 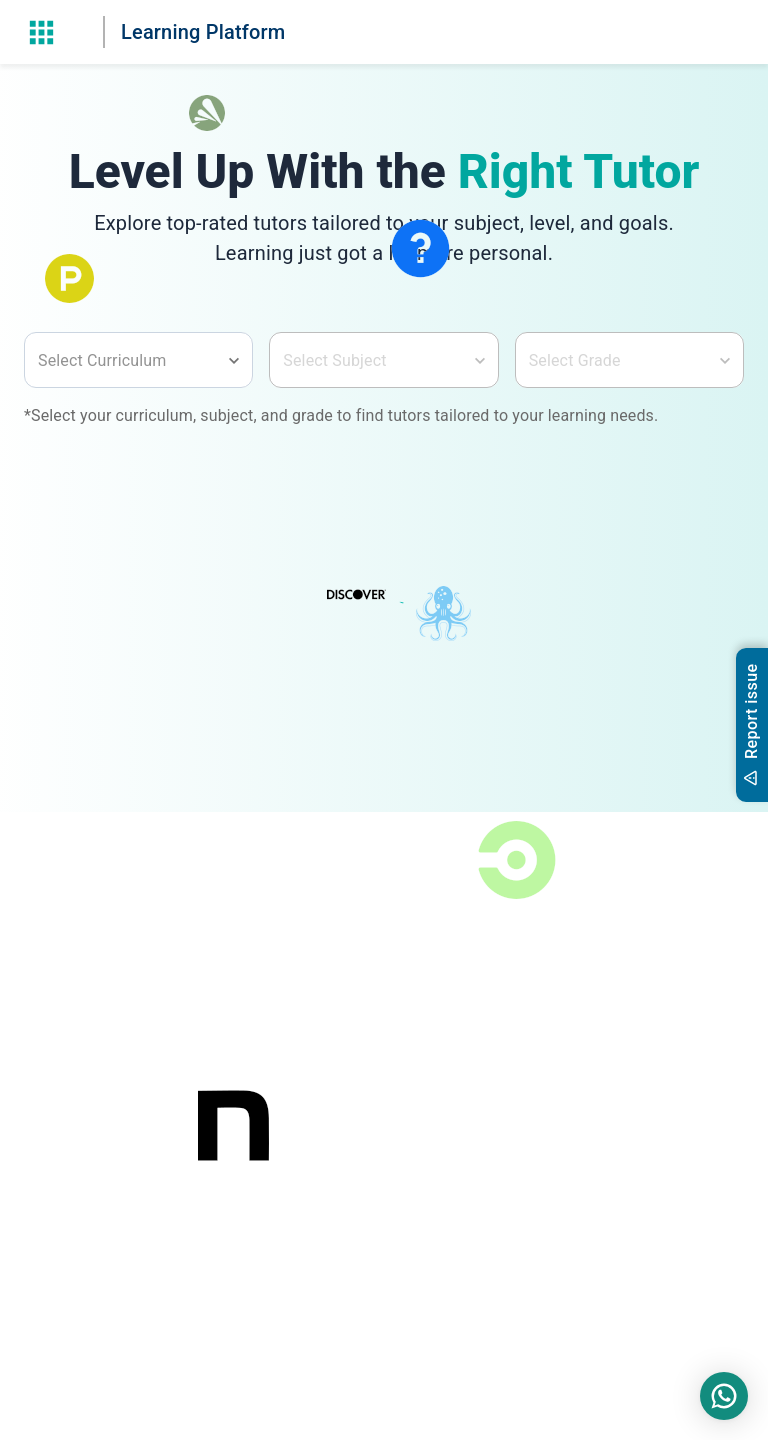 I want to click on visit Product Hunt website, so click(x=69, y=278).